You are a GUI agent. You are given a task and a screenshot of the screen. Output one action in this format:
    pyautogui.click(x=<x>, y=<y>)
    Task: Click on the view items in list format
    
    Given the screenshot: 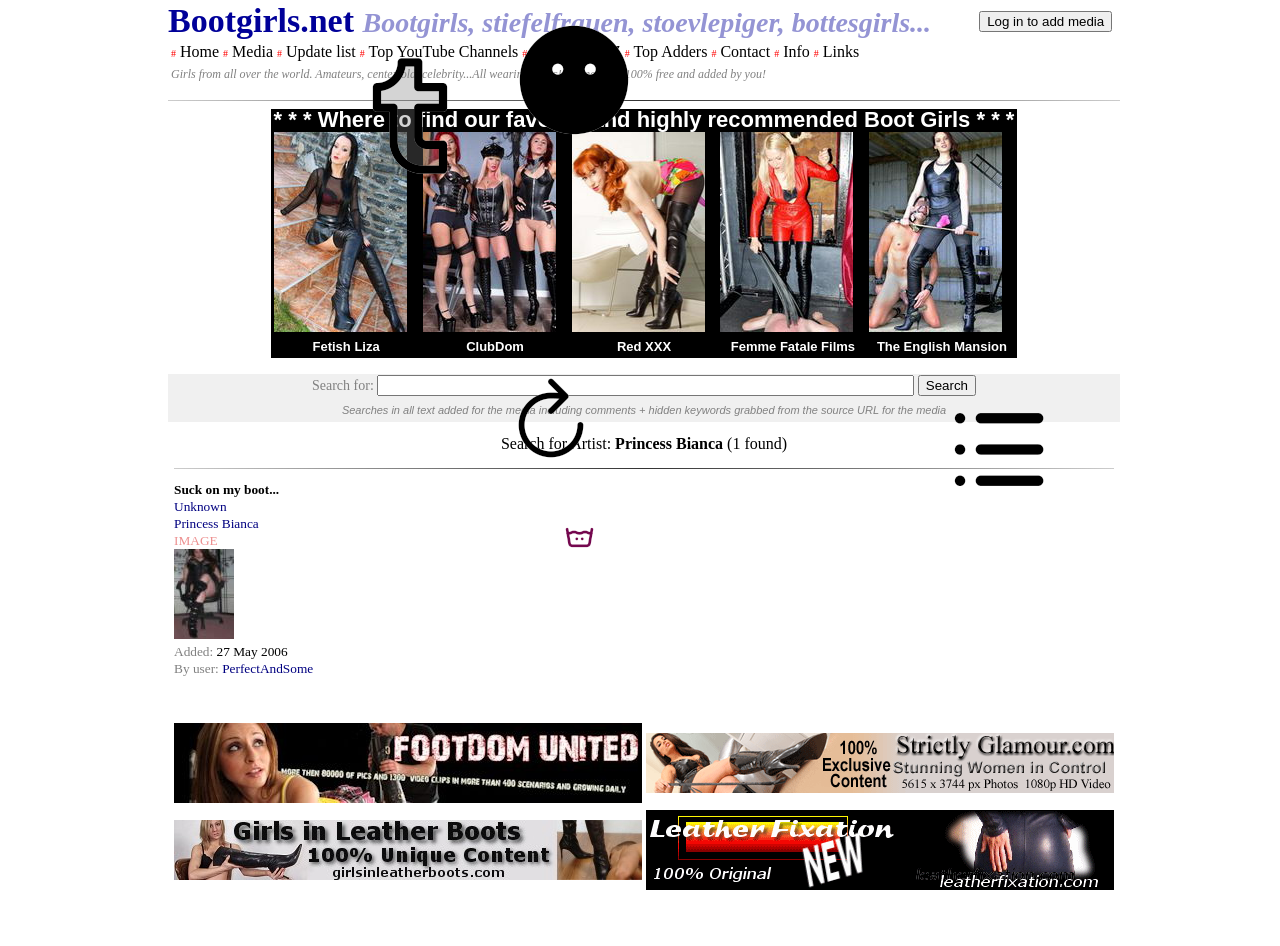 What is the action you would take?
    pyautogui.click(x=996, y=449)
    